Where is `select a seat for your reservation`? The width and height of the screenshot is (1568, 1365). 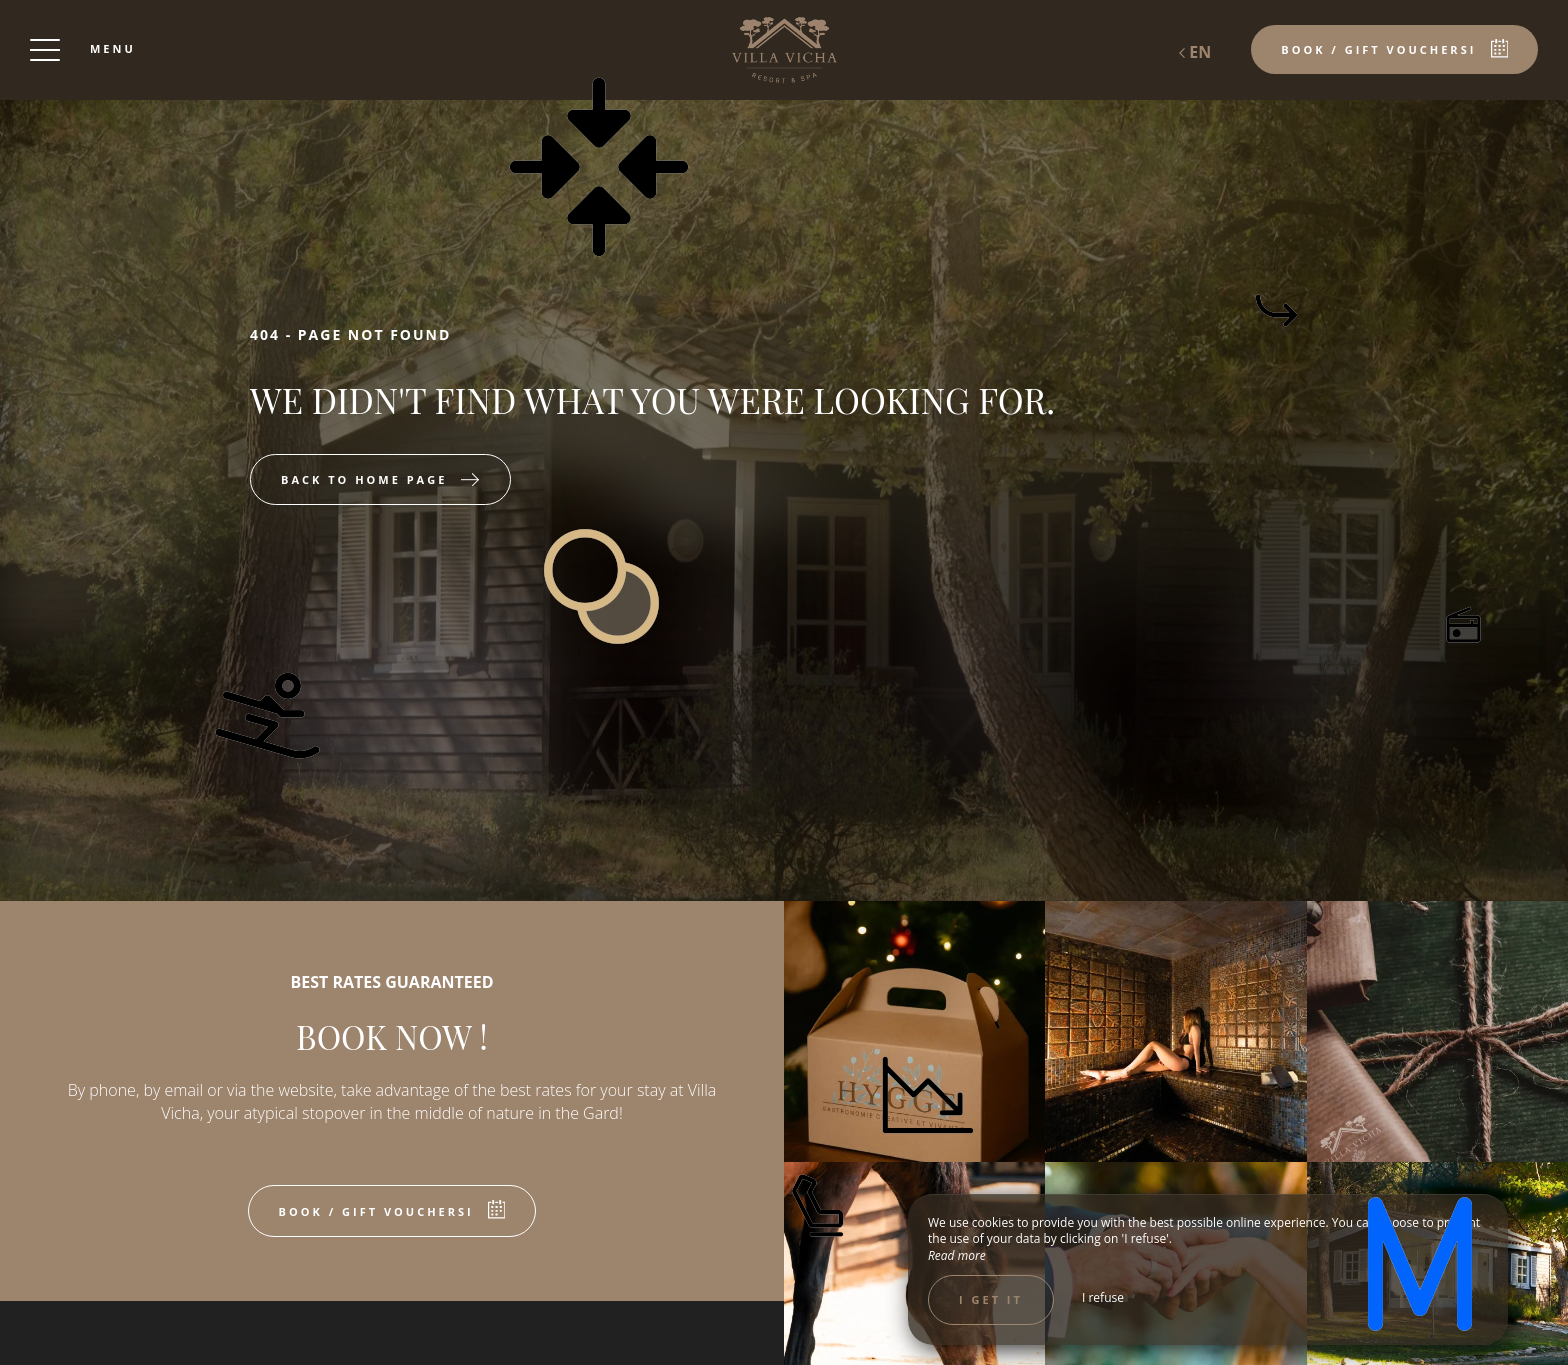
select a seat for your reservation is located at coordinates (816, 1205).